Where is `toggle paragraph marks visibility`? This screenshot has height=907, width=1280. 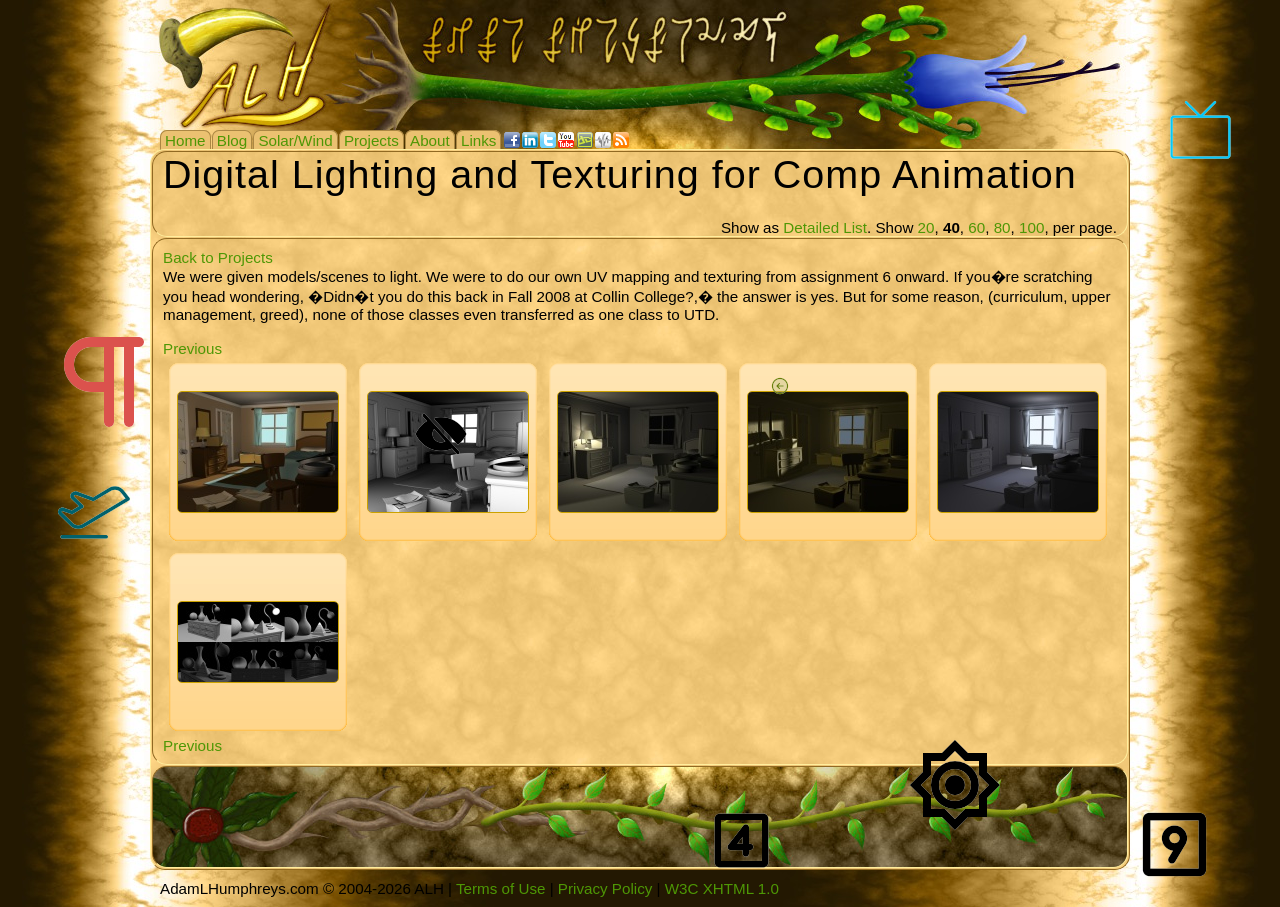
toggle paragraph marks visibility is located at coordinates (104, 382).